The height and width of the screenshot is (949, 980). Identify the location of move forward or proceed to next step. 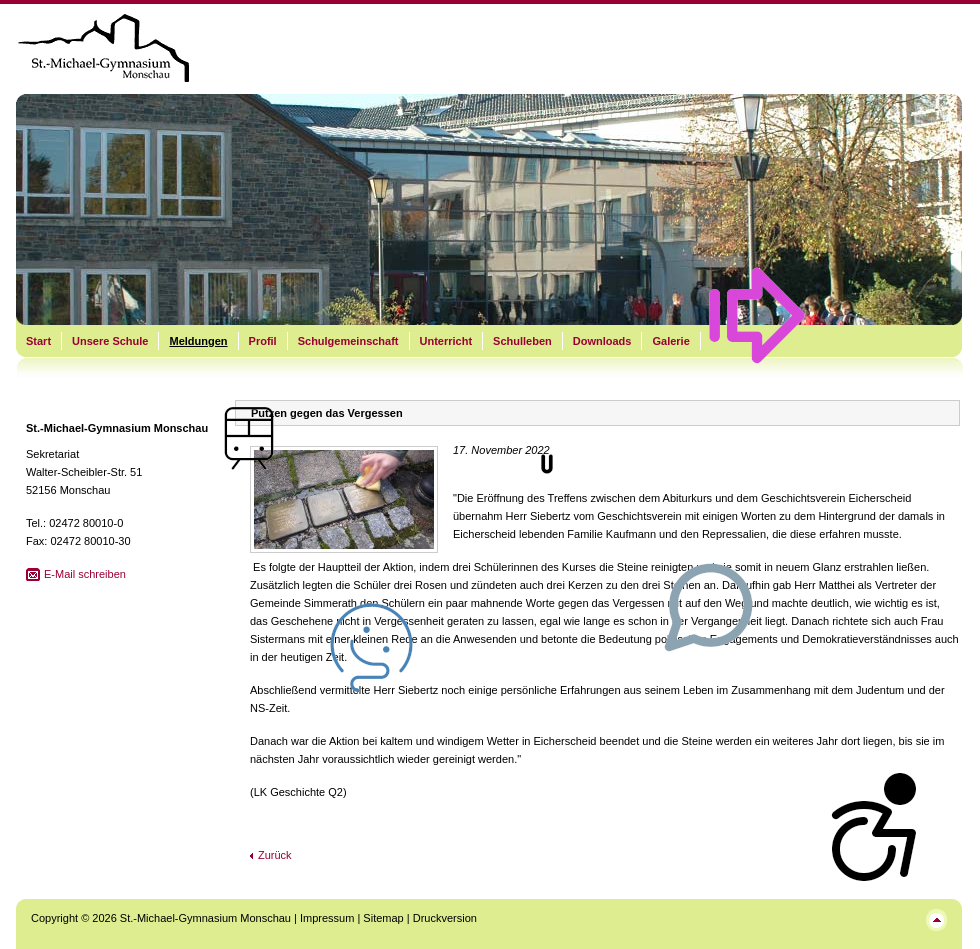
(753, 315).